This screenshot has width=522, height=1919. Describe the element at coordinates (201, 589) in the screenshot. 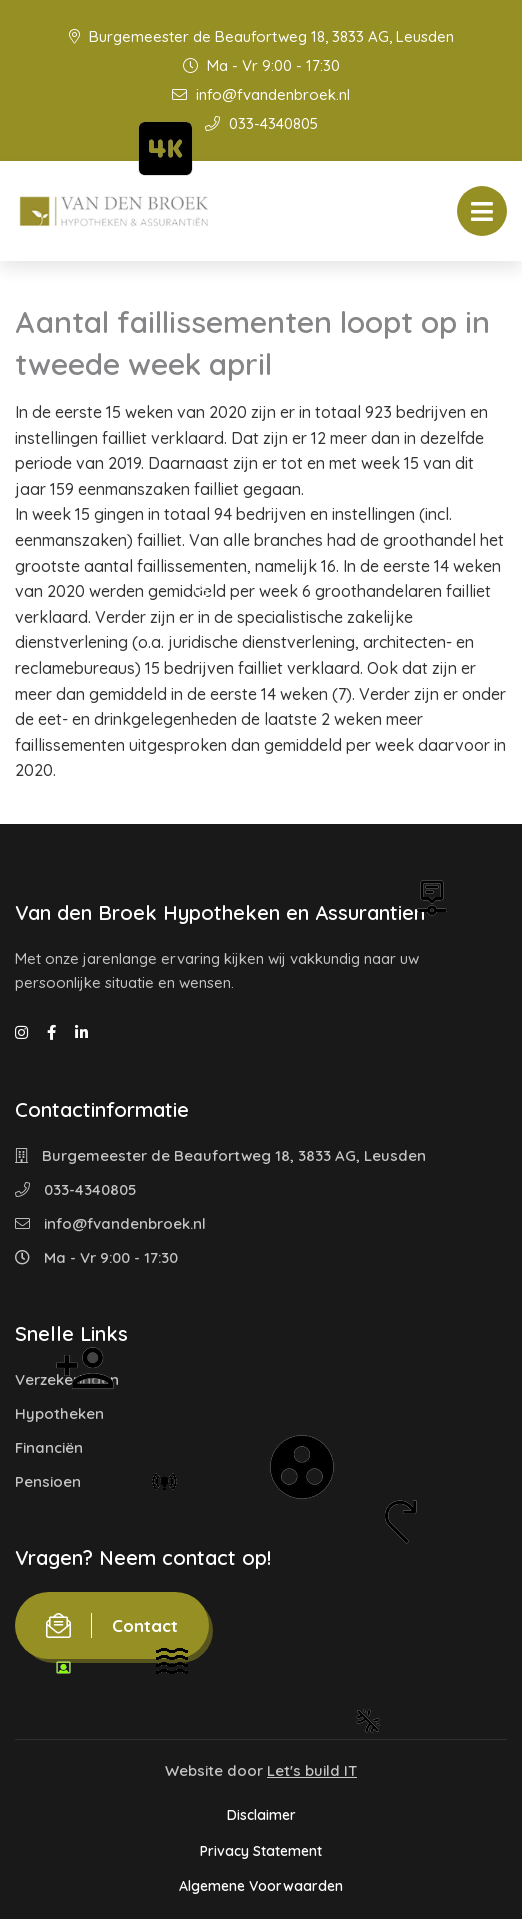

I see `browse egg or breakfast recipes` at that location.